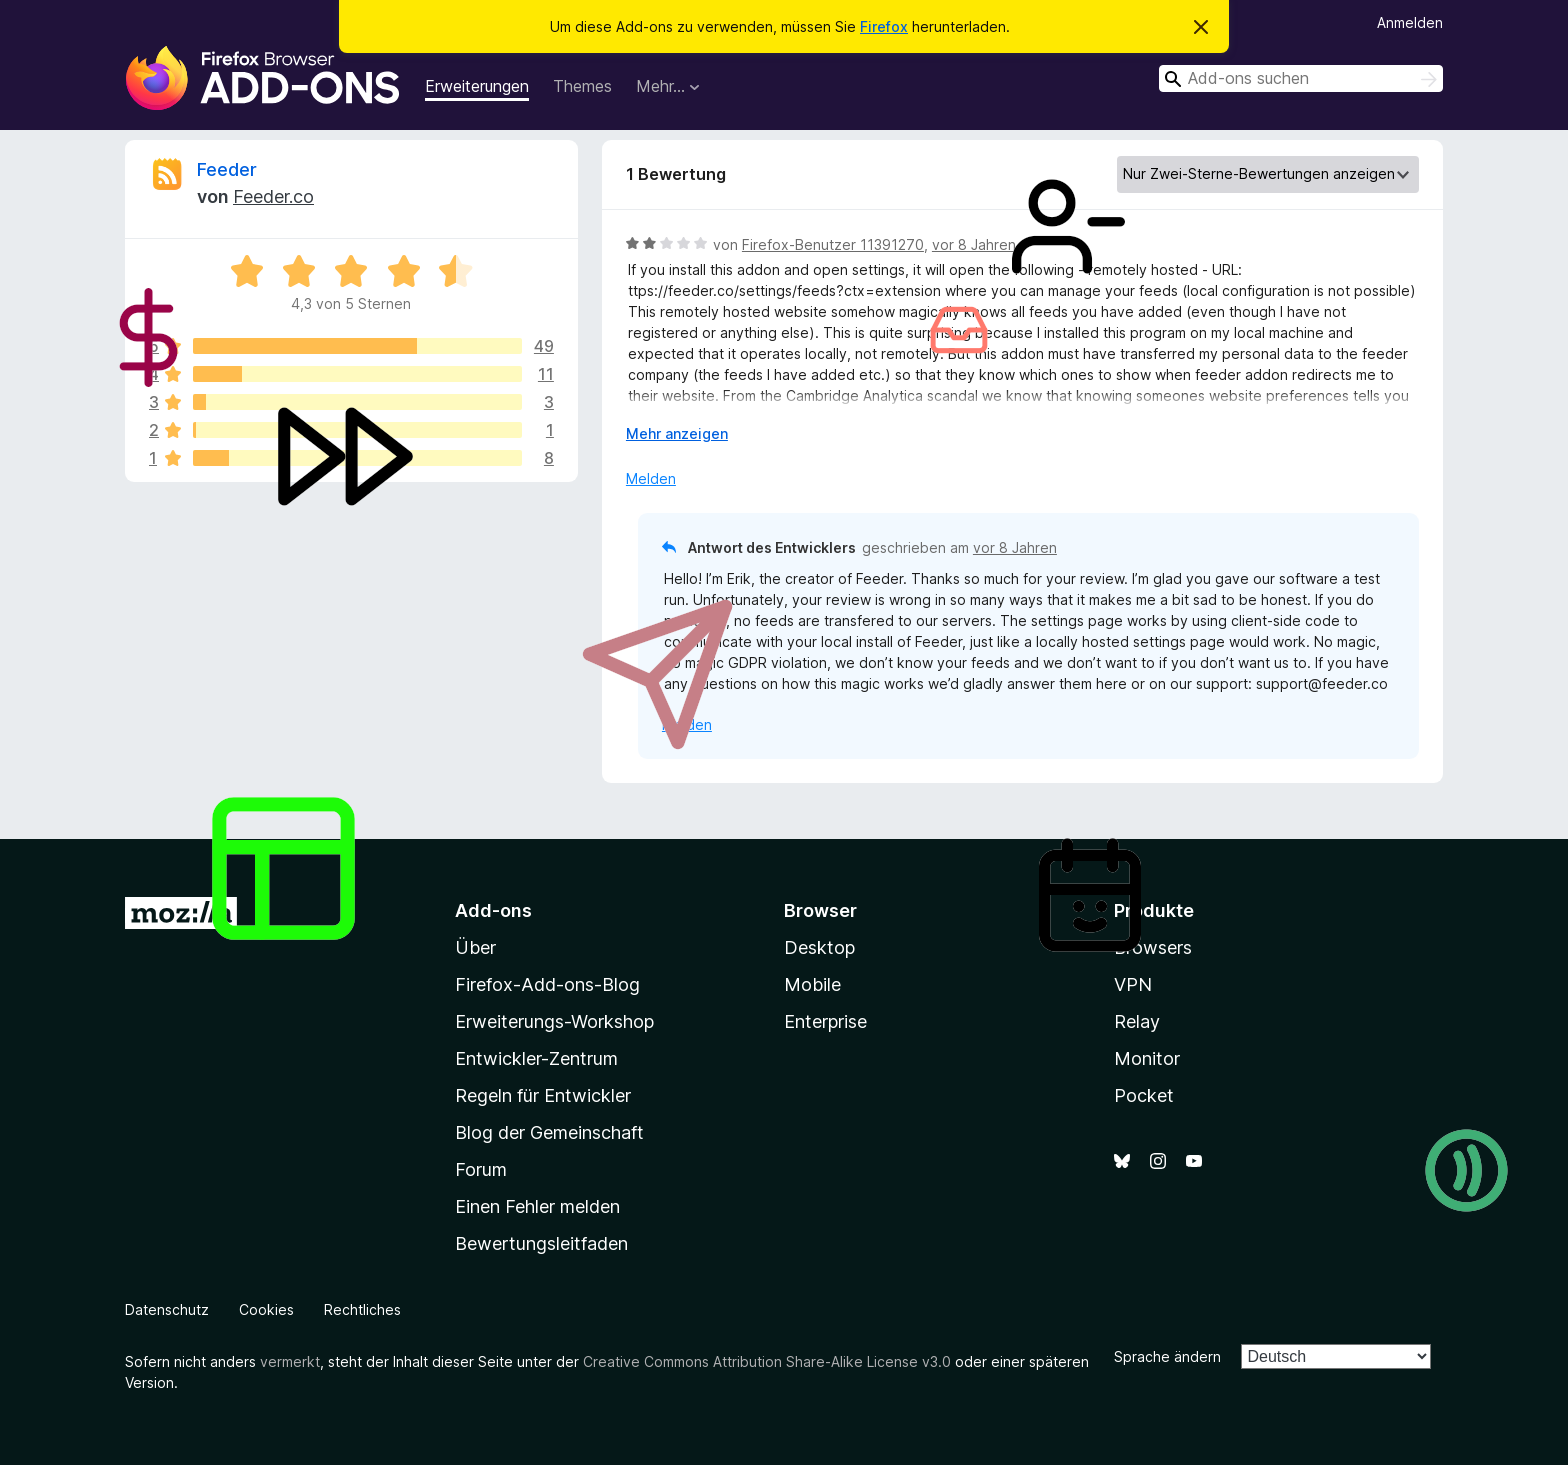 This screenshot has height=1465, width=1568. Describe the element at coordinates (959, 330) in the screenshot. I see `view your inbox messages` at that location.